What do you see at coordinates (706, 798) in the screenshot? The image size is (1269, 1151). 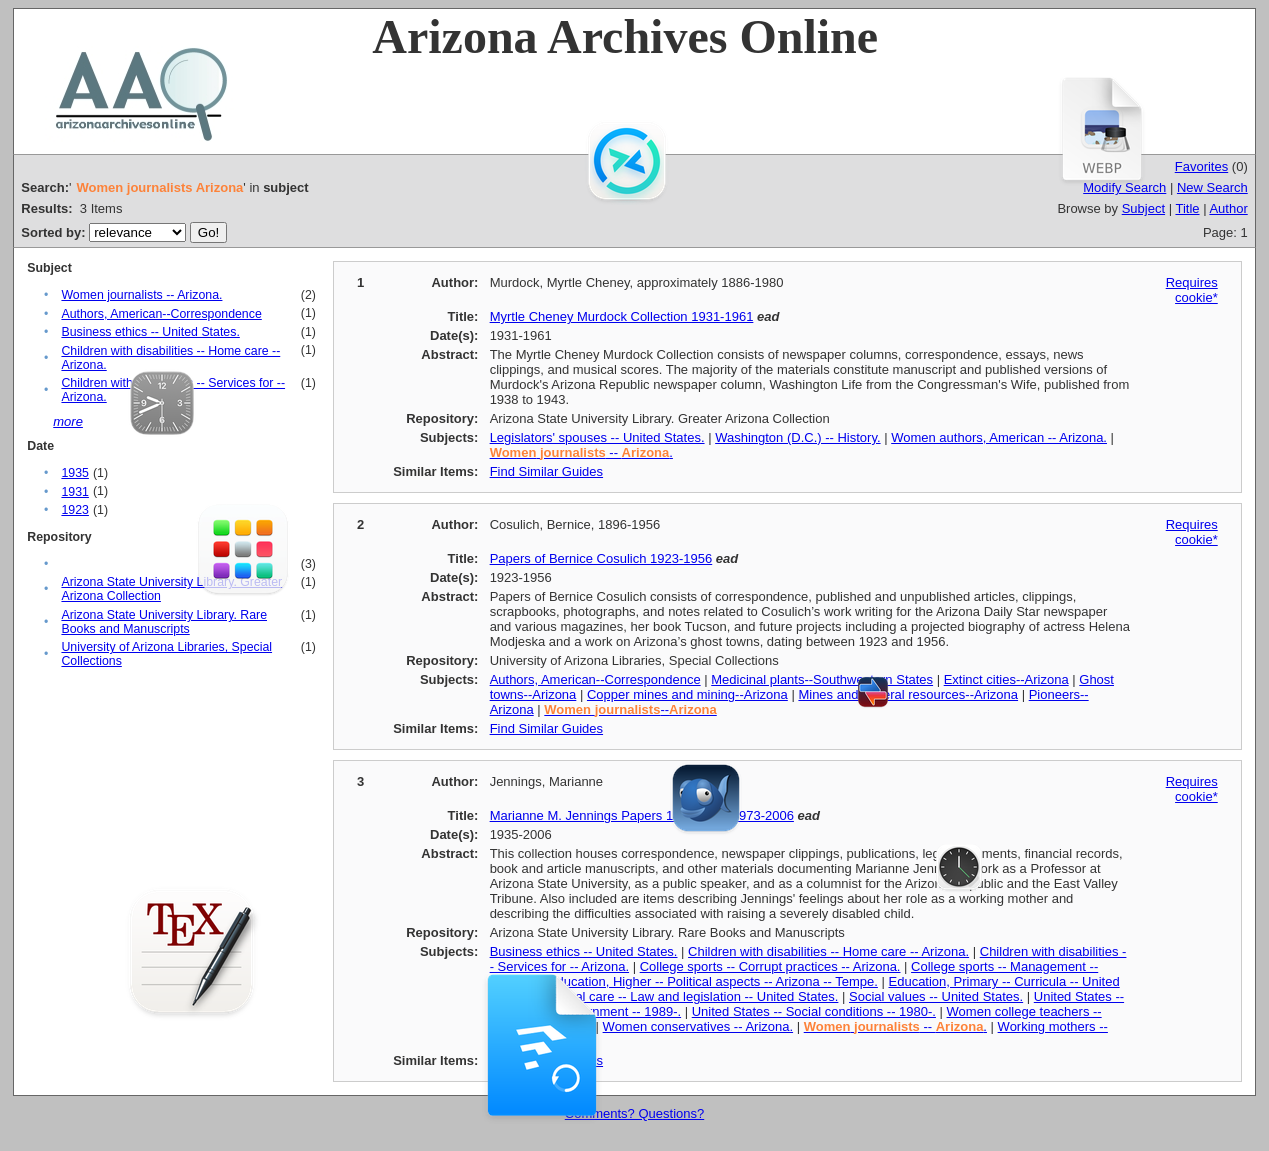 I see `open bluefish text editor` at bounding box center [706, 798].